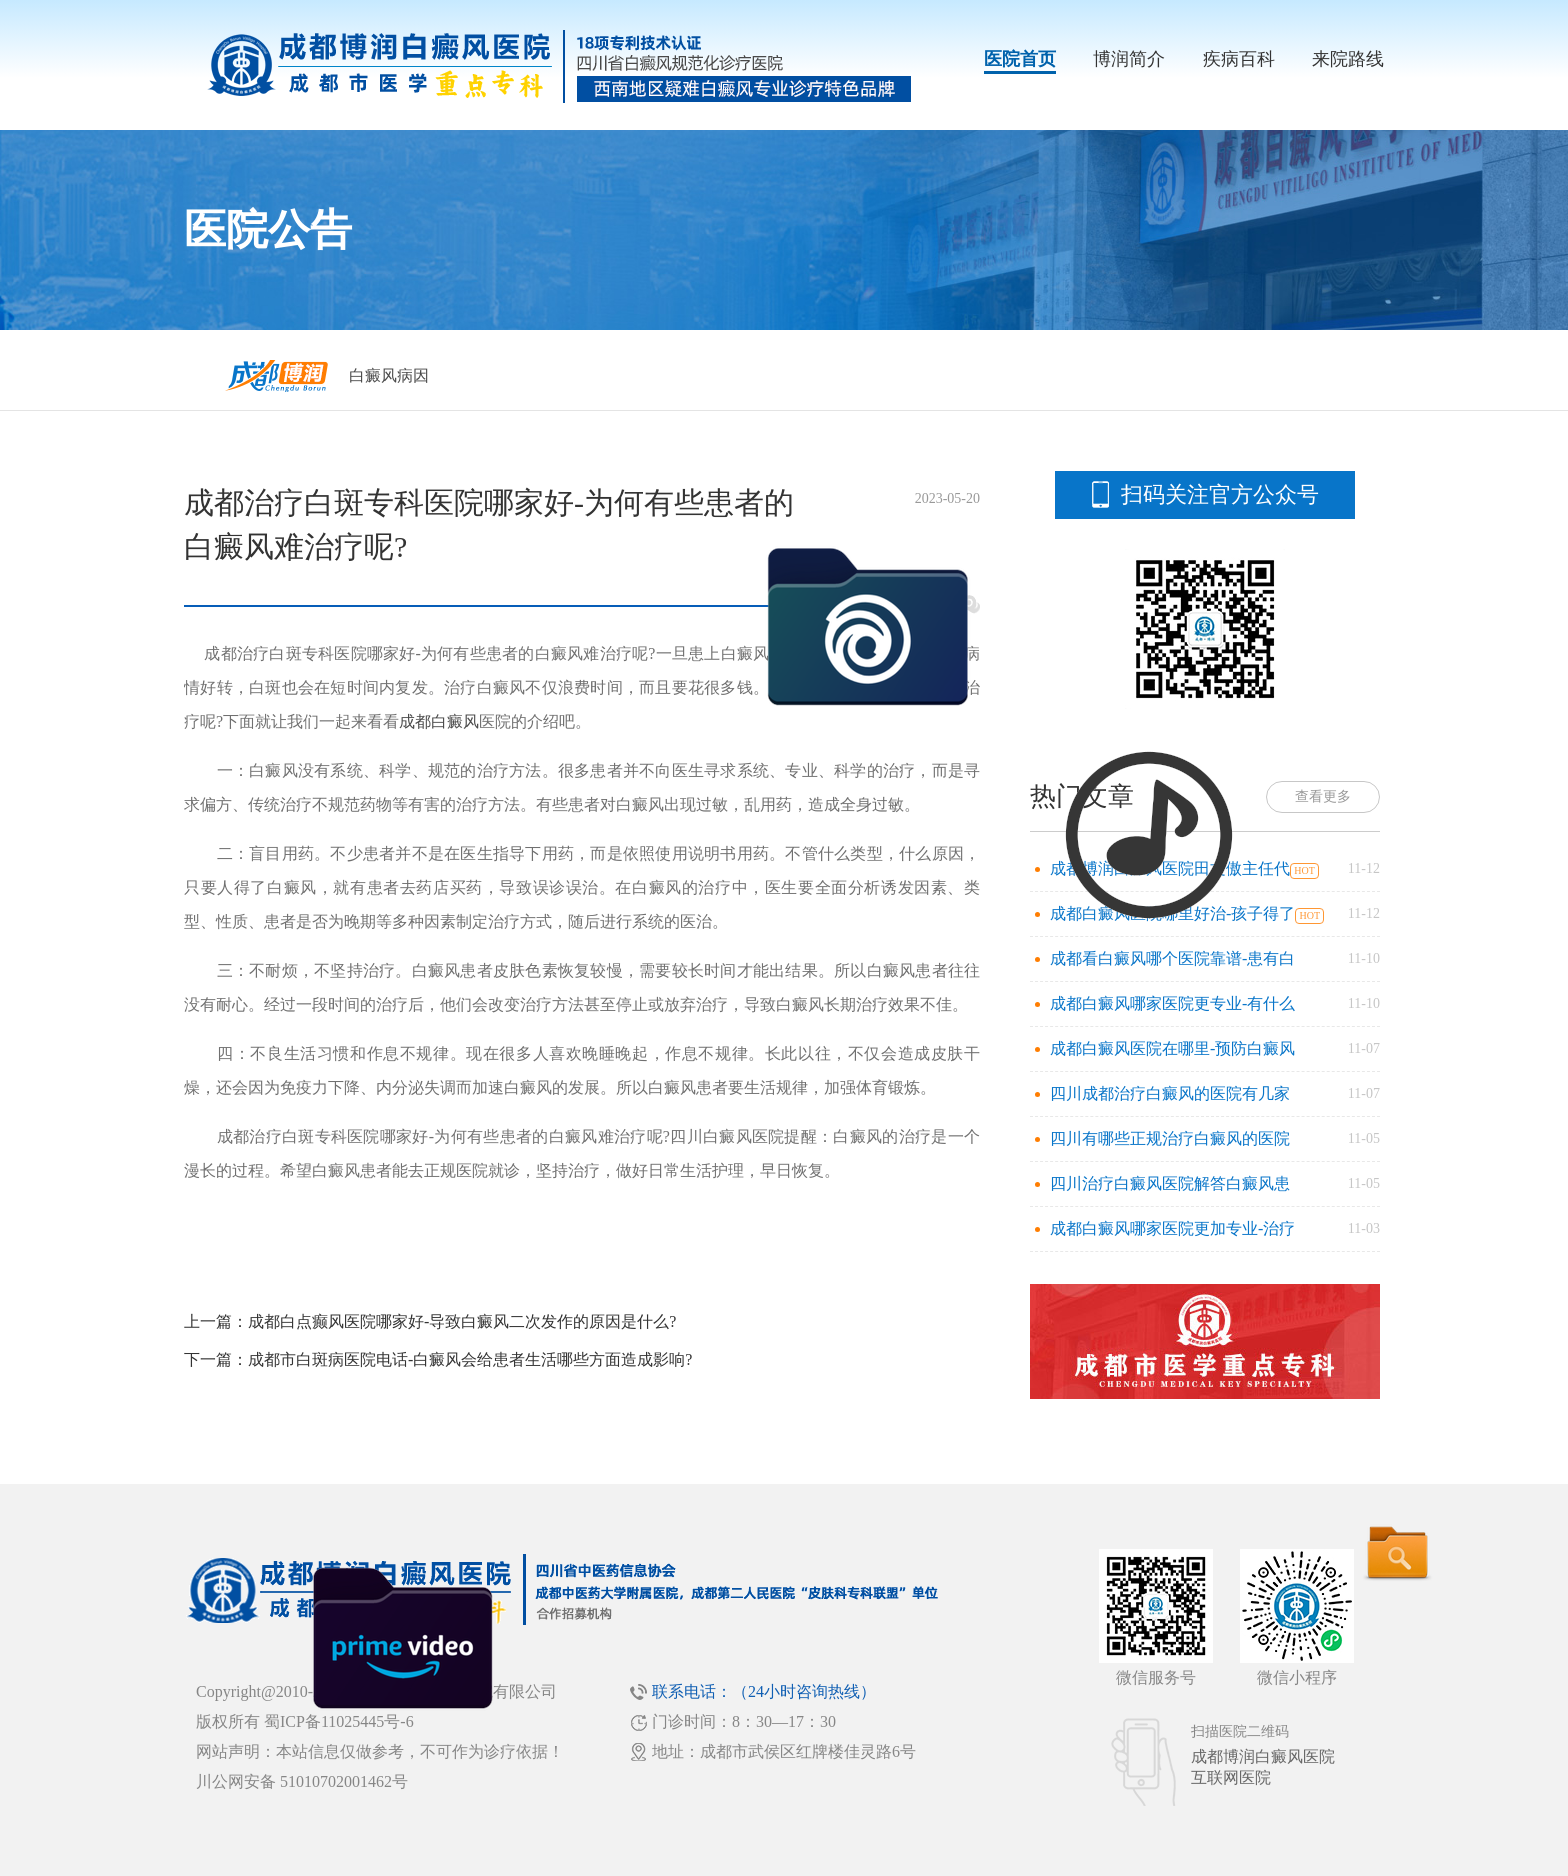  I want to click on access saved search queries, so click(1397, 1555).